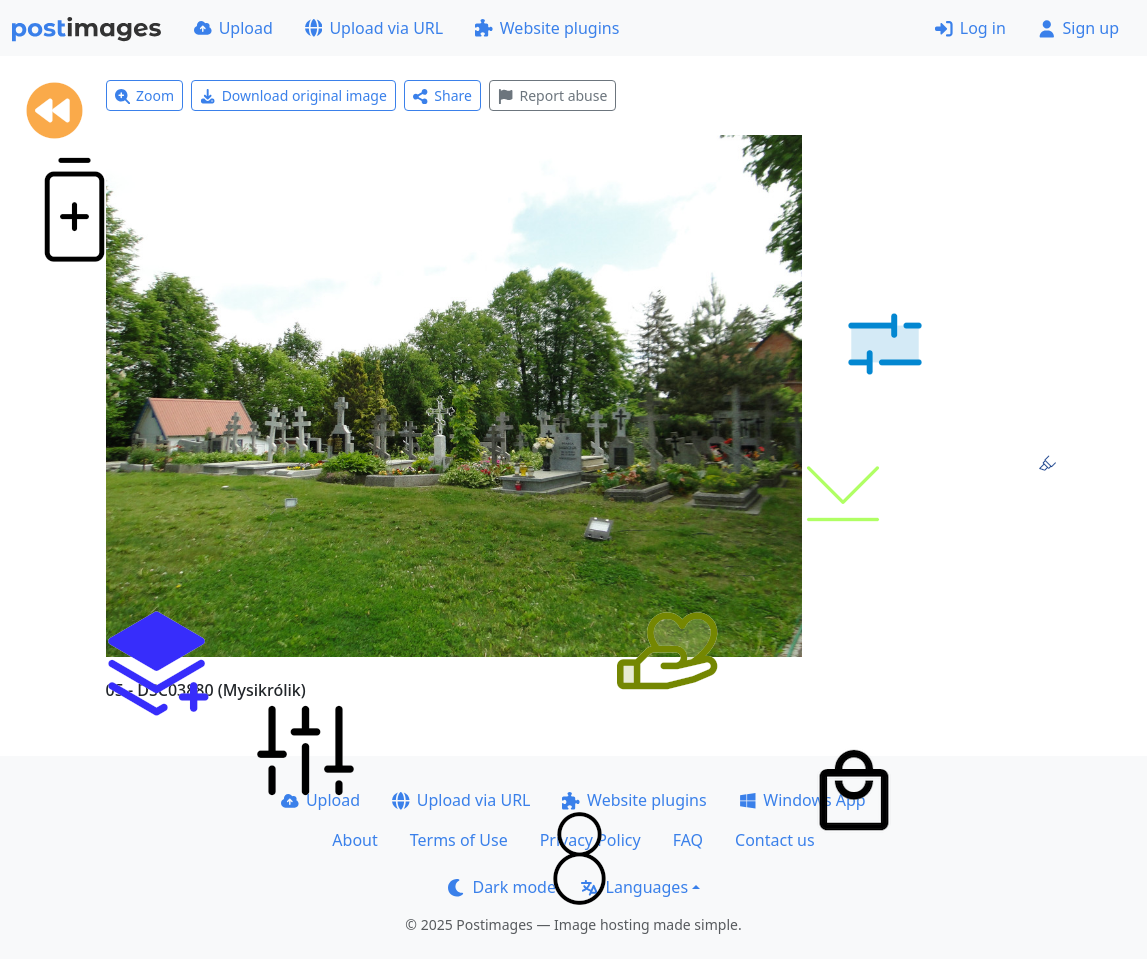 This screenshot has height=959, width=1147. What do you see at coordinates (54, 110) in the screenshot?
I see `rewind or skip backward in media playback` at bounding box center [54, 110].